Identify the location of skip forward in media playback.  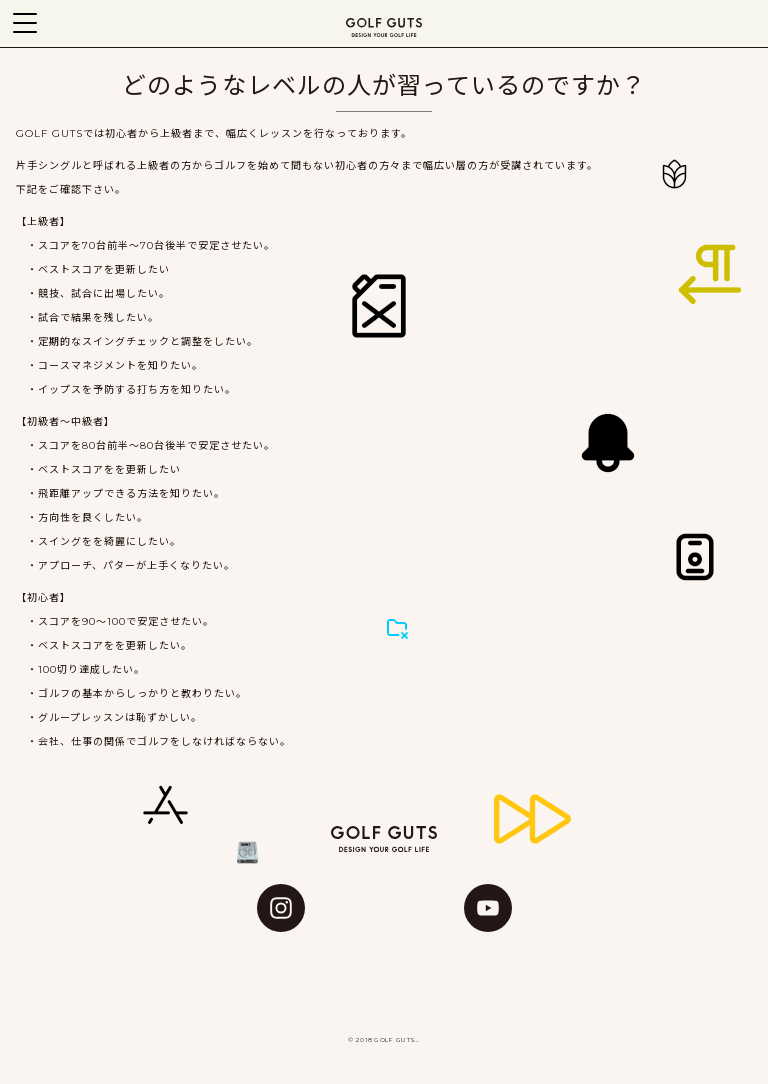
(527, 819).